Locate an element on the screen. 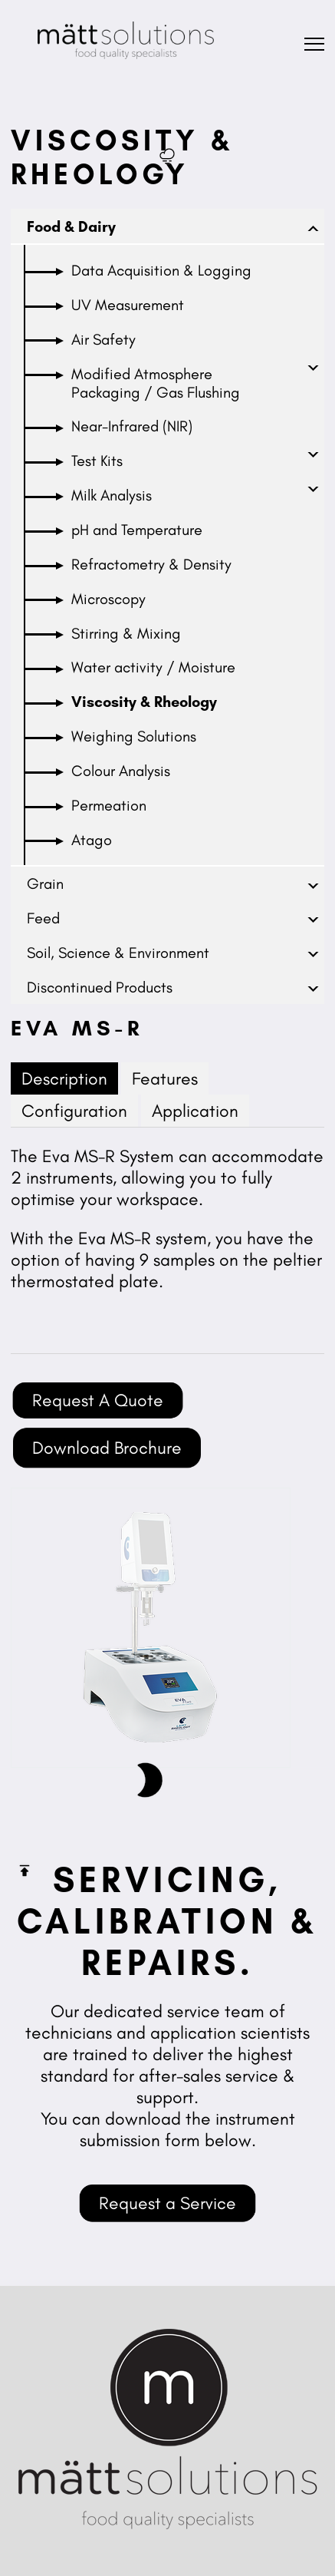 Image resolution: width=335 pixels, height=2576 pixels. toggle dark mode or night theme is located at coordinates (149, 1780).